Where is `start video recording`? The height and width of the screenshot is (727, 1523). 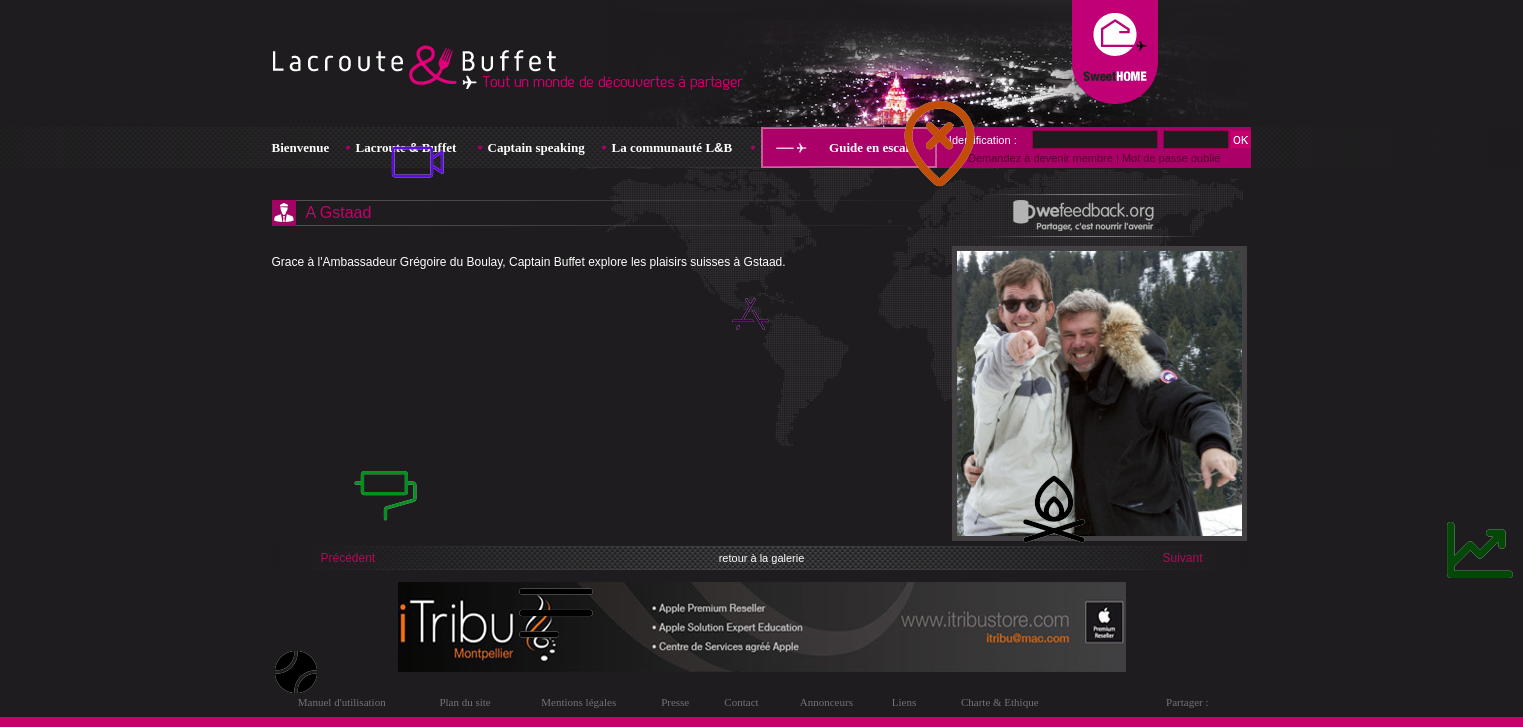 start video recording is located at coordinates (416, 162).